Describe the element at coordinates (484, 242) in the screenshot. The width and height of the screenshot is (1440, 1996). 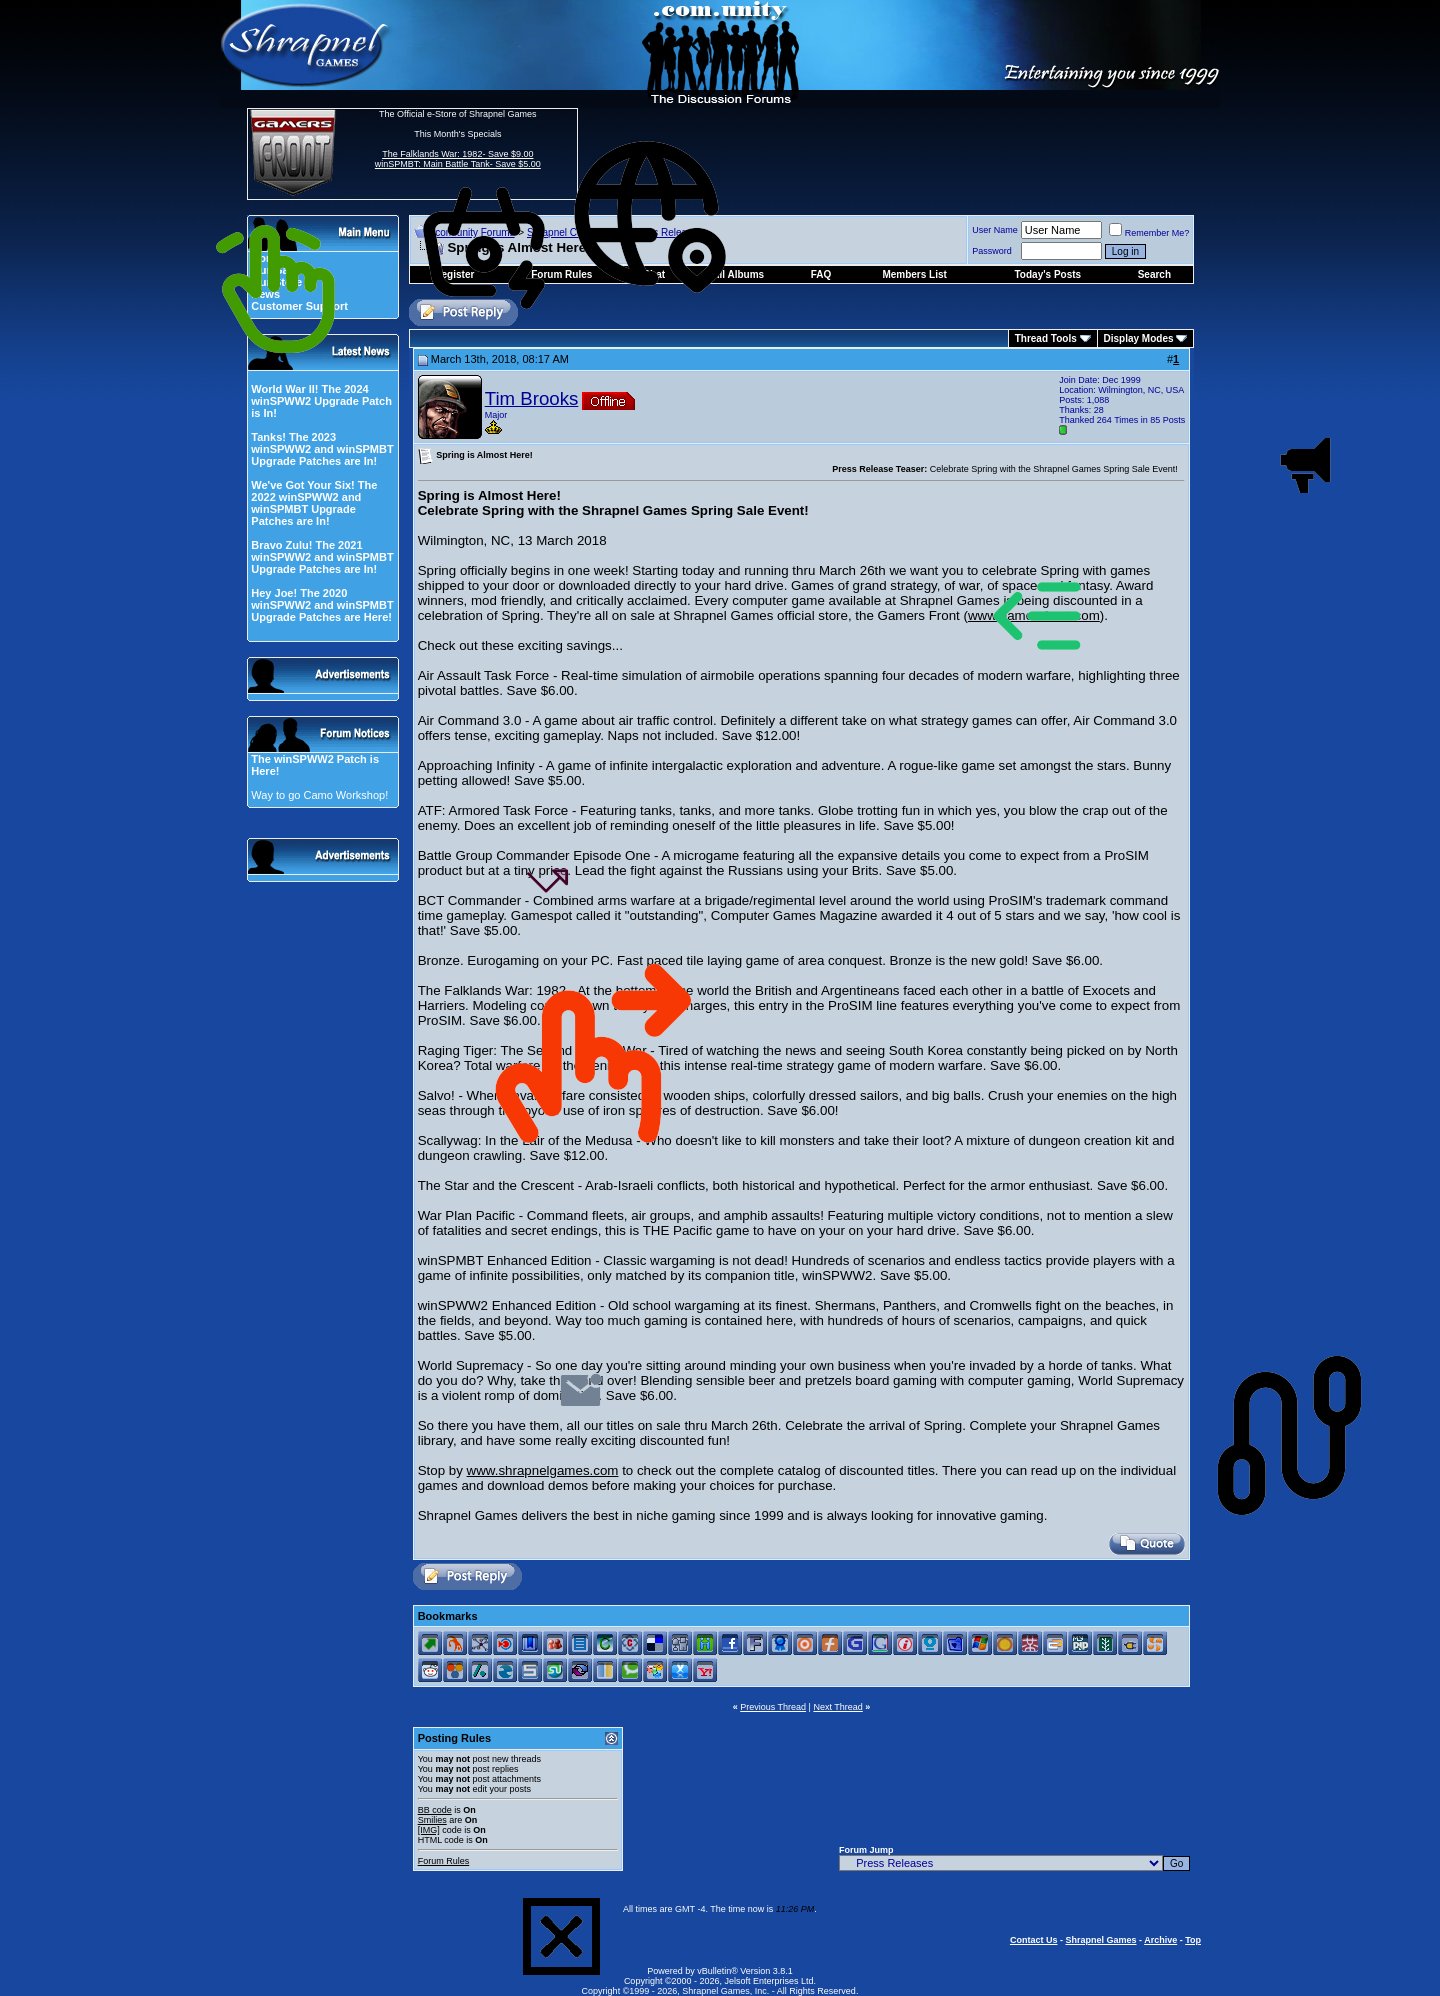
I see `quick purchase or express checkout` at that location.